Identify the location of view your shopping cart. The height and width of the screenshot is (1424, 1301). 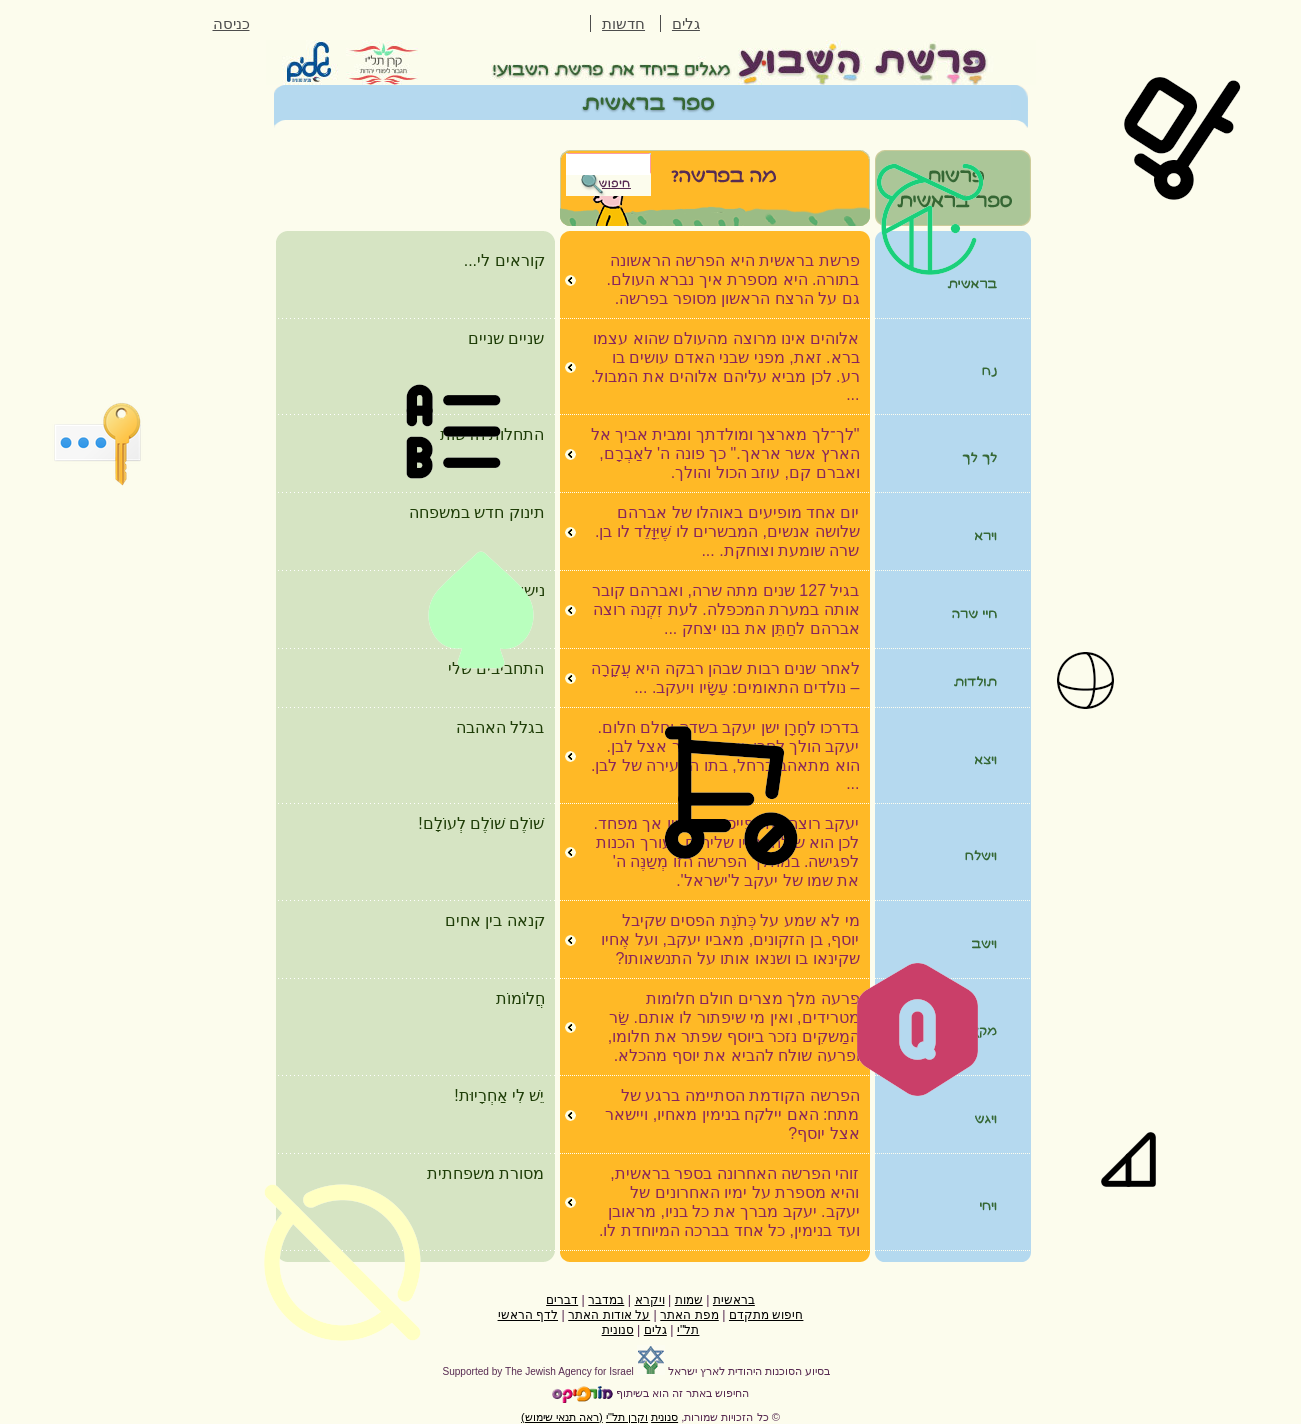
(1180, 133).